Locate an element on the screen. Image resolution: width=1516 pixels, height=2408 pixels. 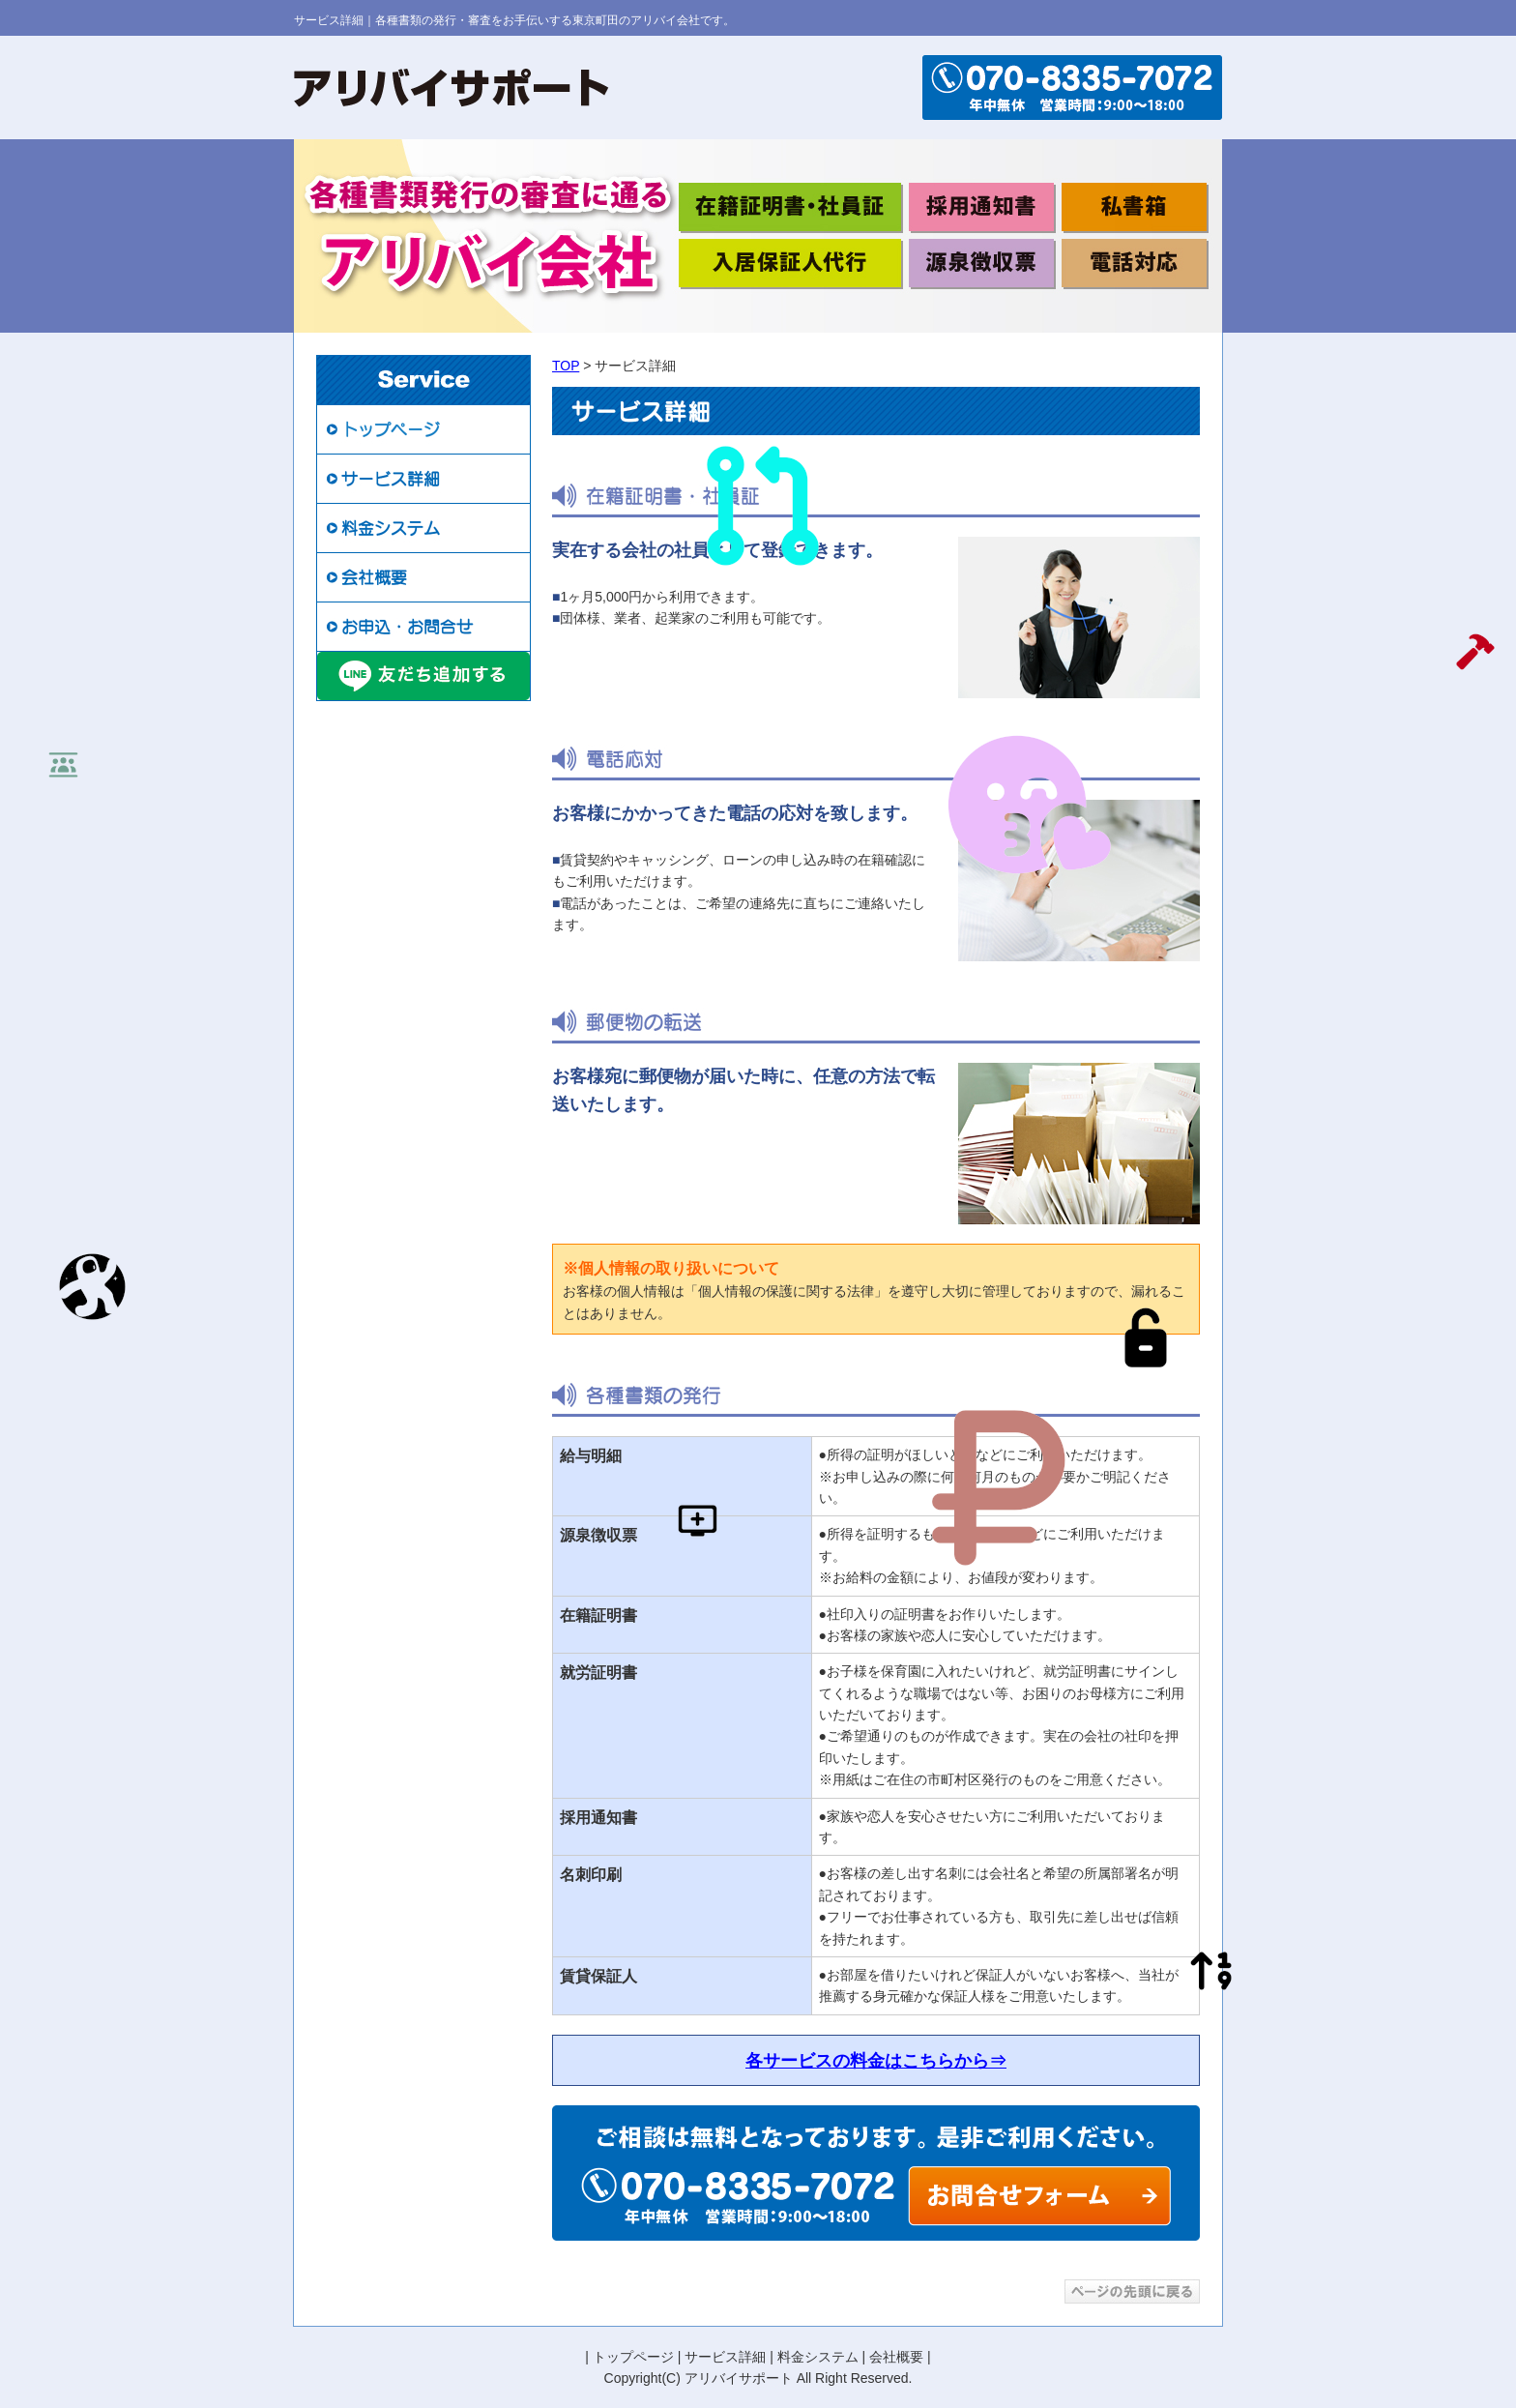
view team members or user directory is located at coordinates (63, 764).